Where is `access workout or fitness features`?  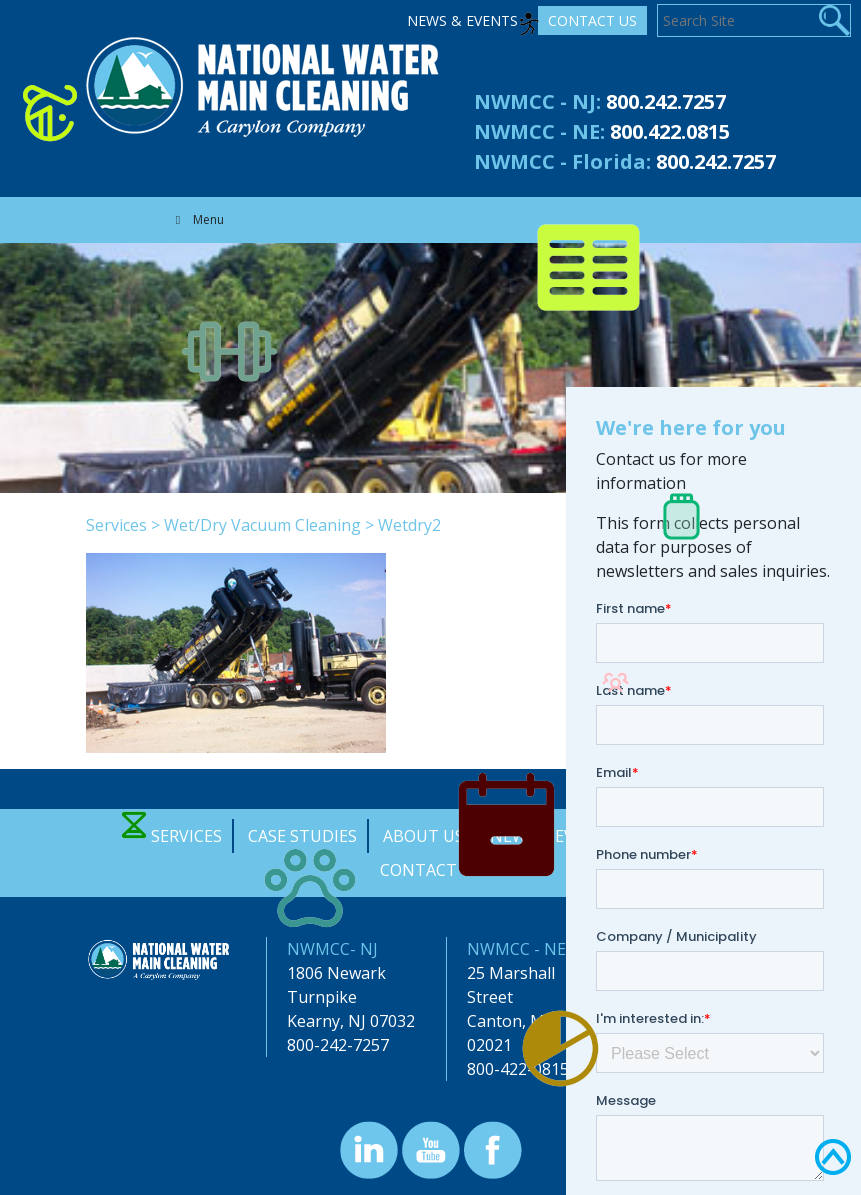 access workout or fitness features is located at coordinates (229, 351).